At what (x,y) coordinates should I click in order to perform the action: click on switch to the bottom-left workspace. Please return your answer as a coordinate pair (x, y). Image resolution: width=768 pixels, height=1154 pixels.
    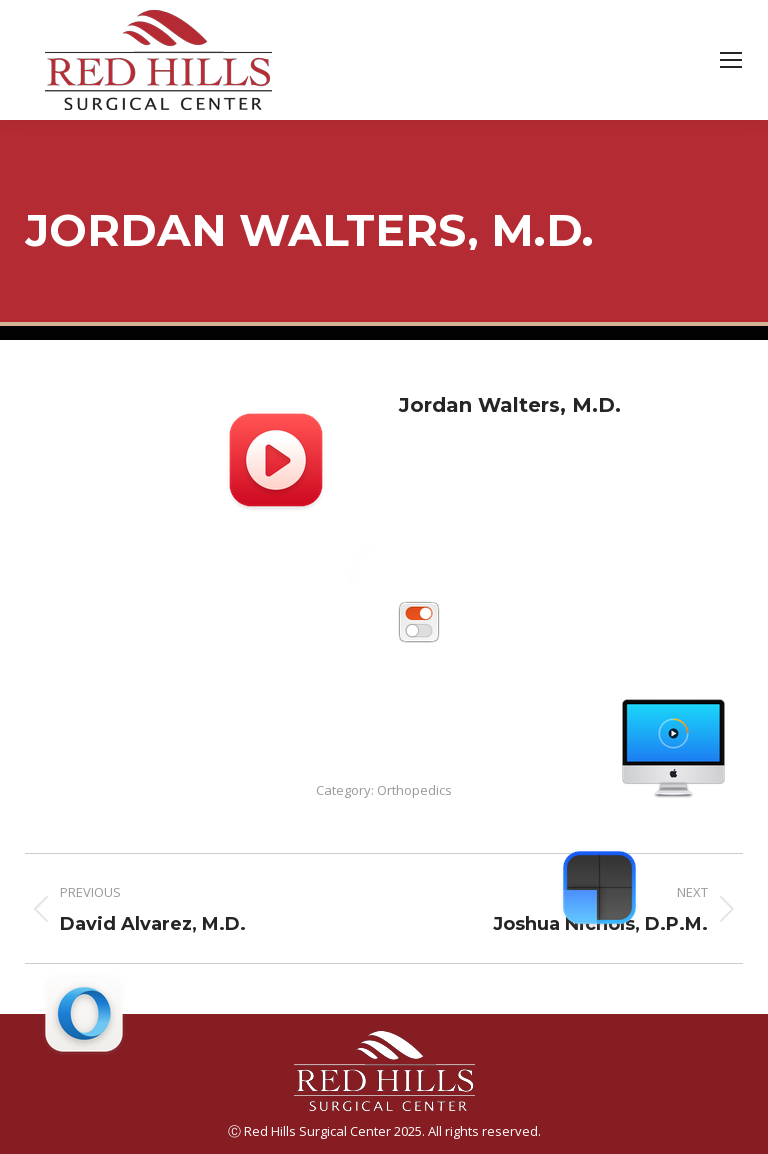
    Looking at the image, I should click on (599, 887).